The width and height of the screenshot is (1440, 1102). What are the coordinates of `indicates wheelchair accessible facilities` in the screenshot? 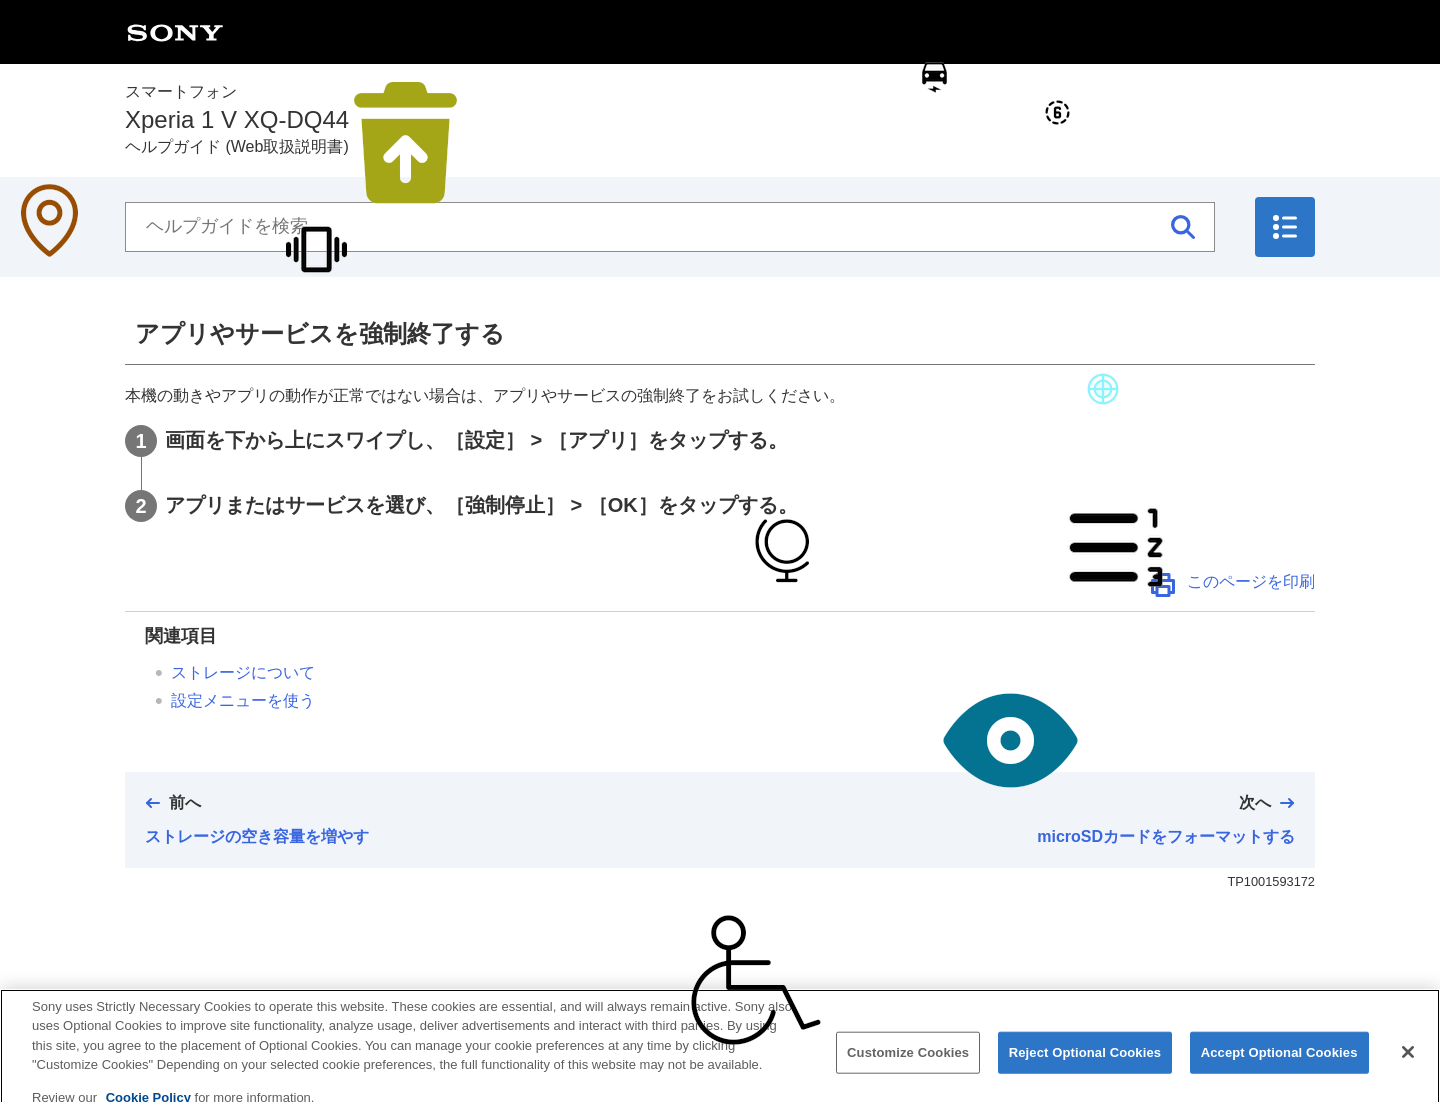 It's located at (743, 982).